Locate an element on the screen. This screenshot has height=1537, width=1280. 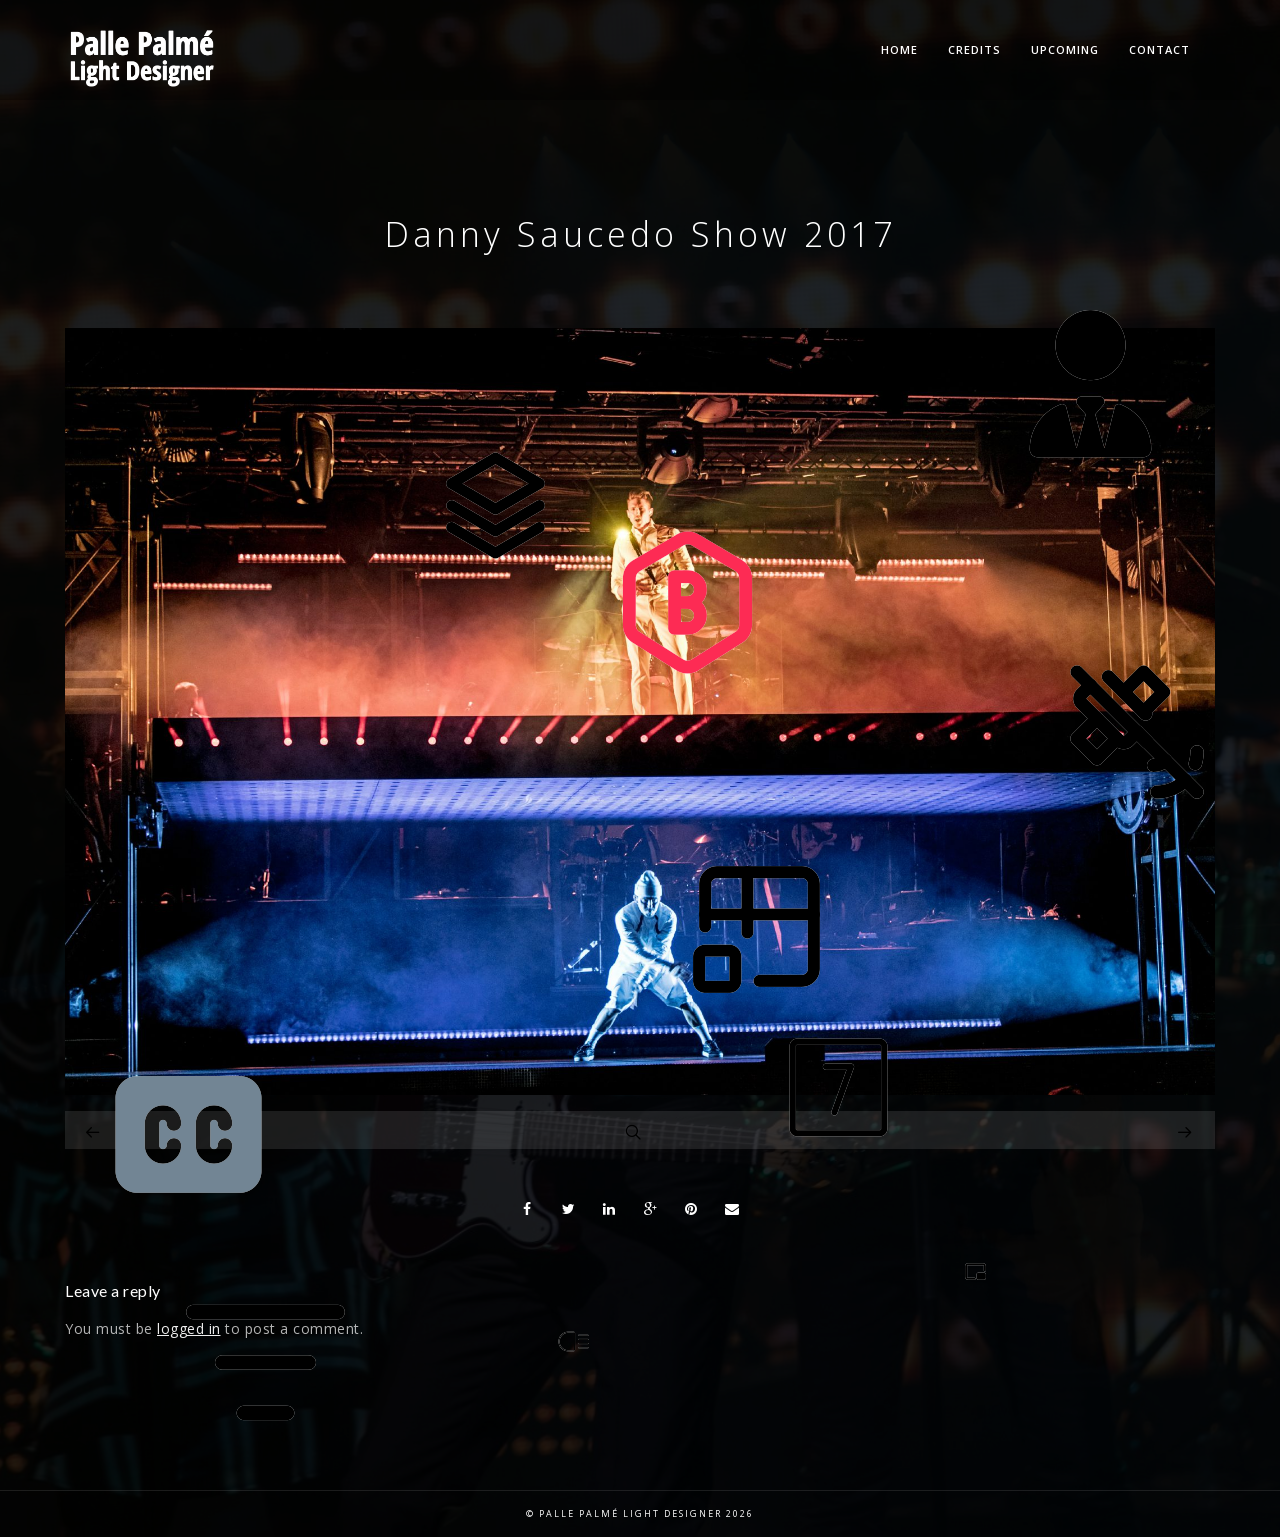
create a table alias or reference is located at coordinates (759, 926).